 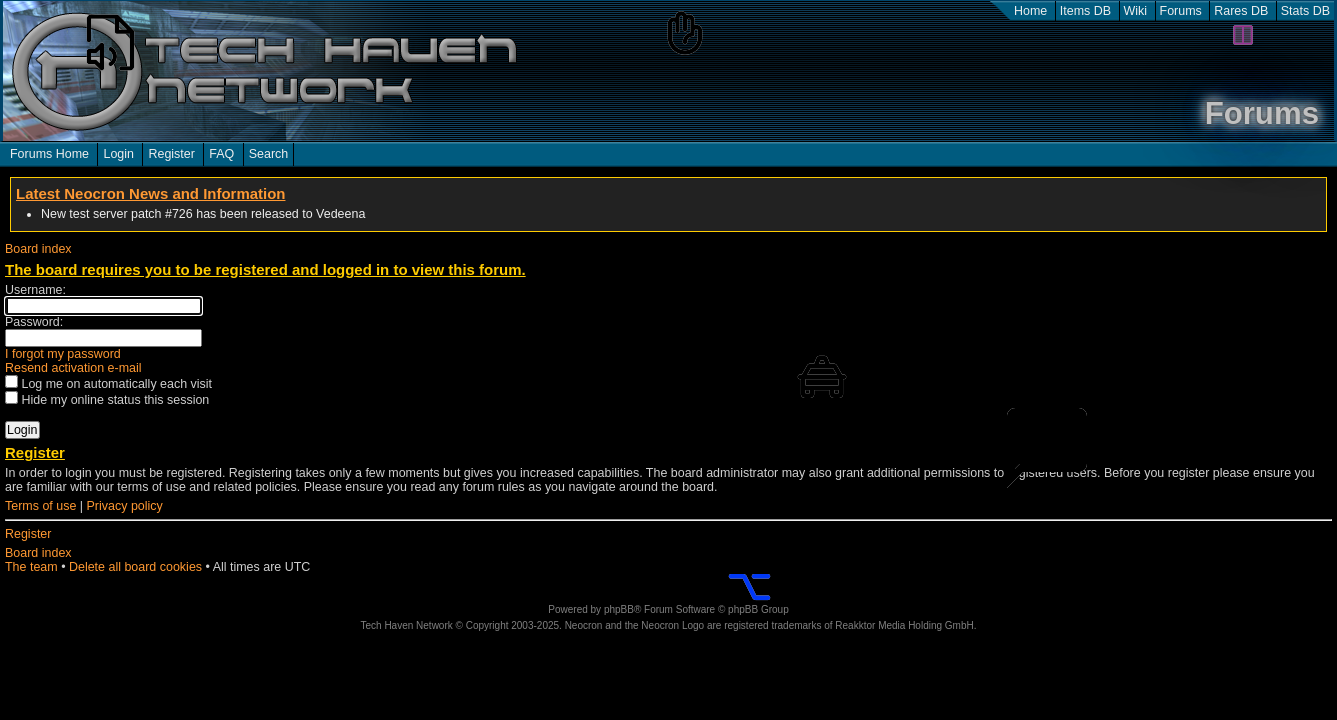 What do you see at coordinates (685, 33) in the screenshot?
I see `stop or pause an action` at bounding box center [685, 33].